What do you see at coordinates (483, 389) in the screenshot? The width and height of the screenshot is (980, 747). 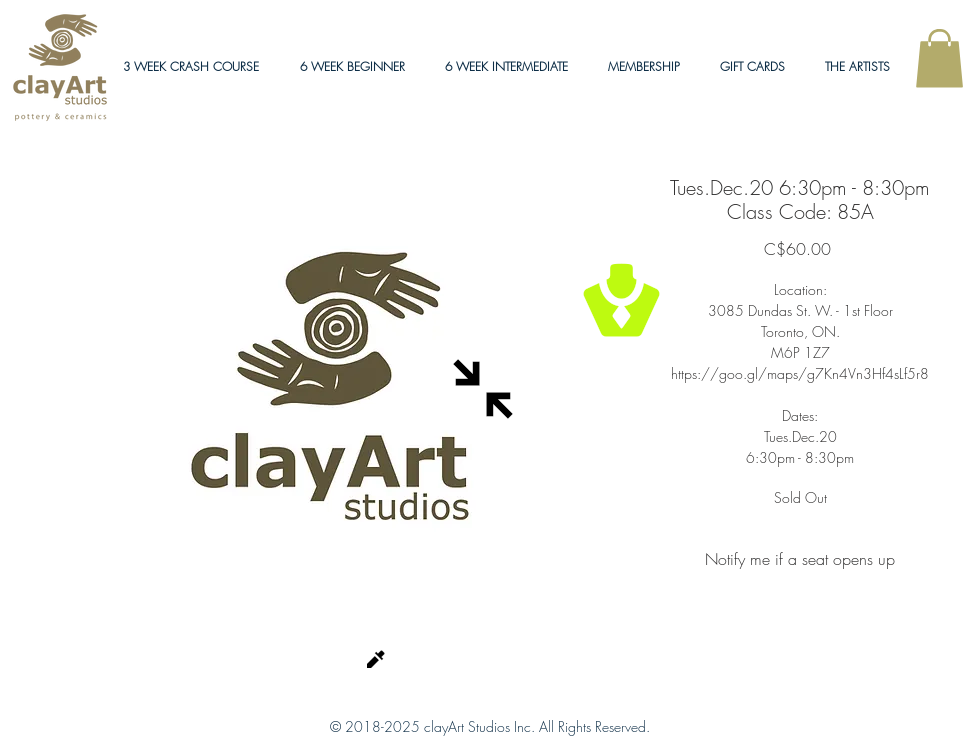 I see `collapse or minimize an expanded view` at bounding box center [483, 389].